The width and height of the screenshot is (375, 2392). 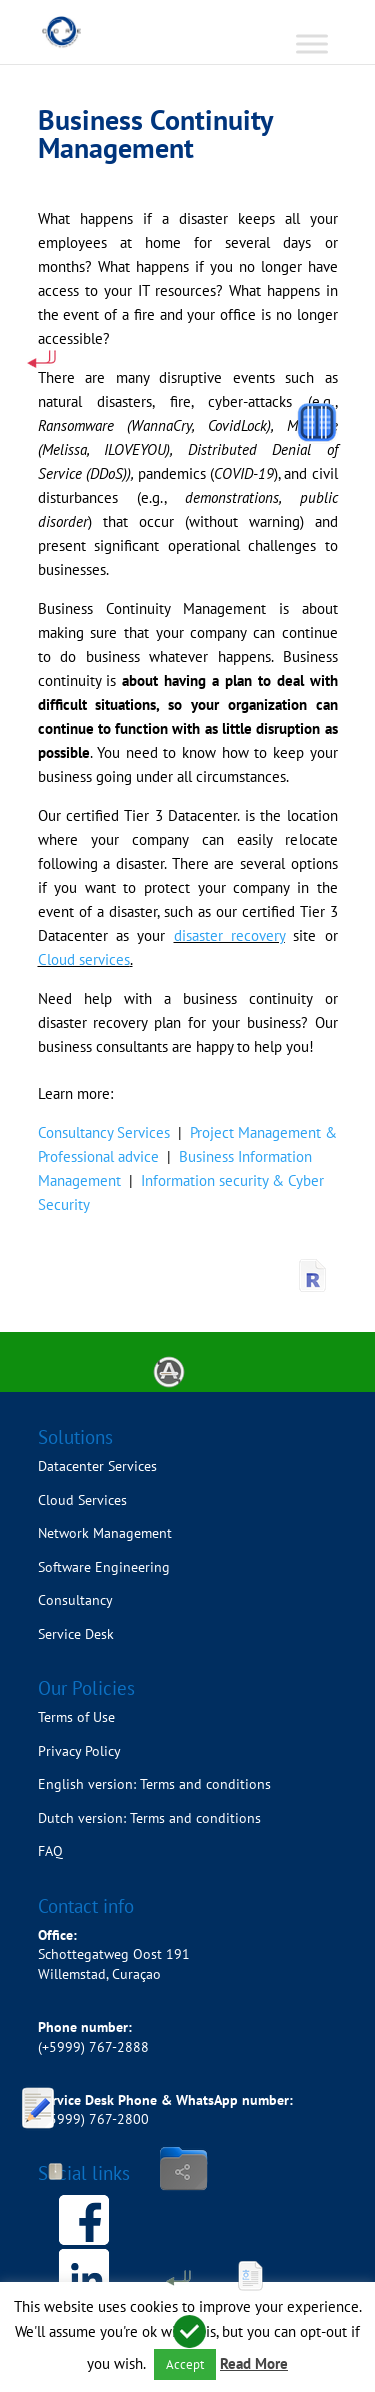 What do you see at coordinates (41, 357) in the screenshot?
I see `reply to all recipients of an email` at bounding box center [41, 357].